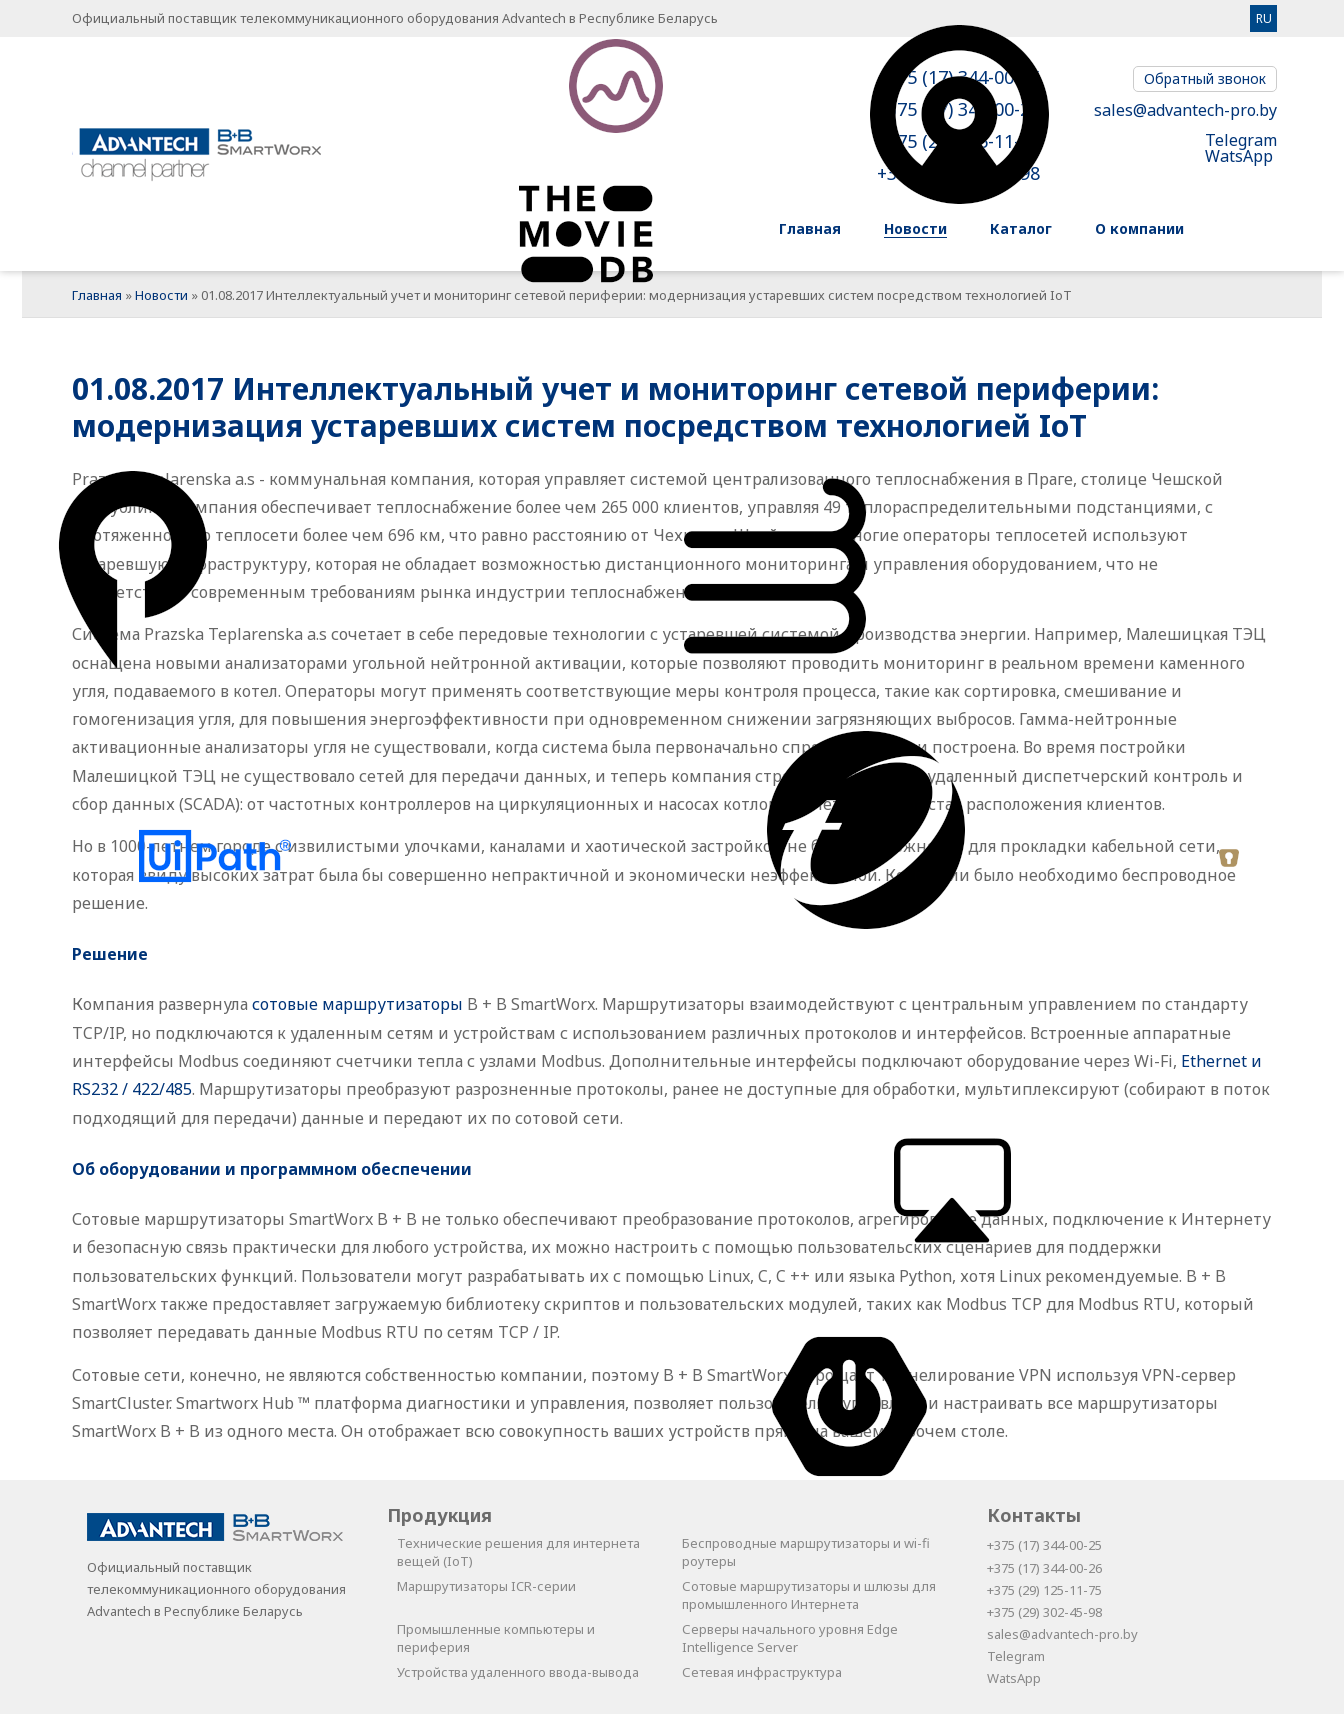 The width and height of the screenshot is (1344, 1715). Describe the element at coordinates (133, 570) in the screenshot. I see `player.me logo` at that location.